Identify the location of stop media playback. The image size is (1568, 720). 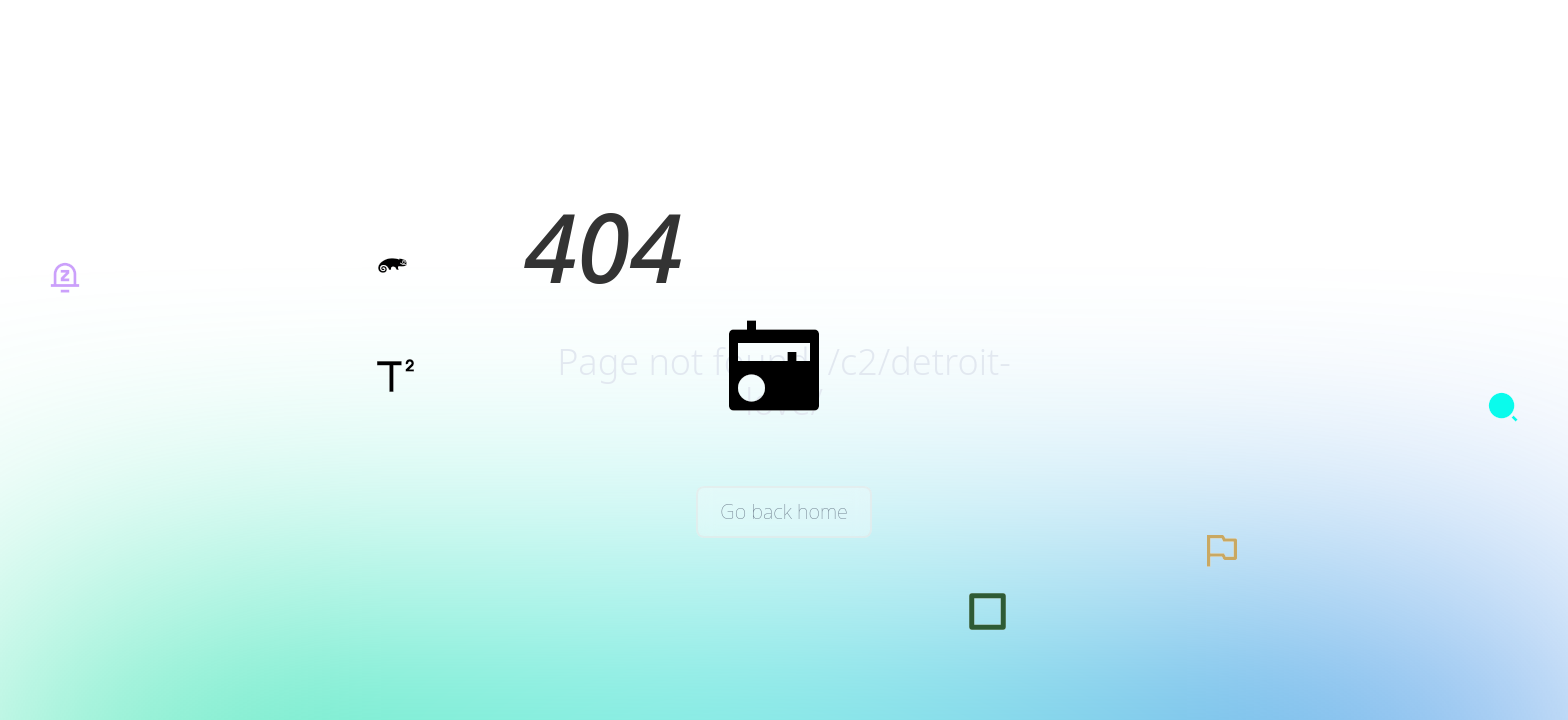
(987, 611).